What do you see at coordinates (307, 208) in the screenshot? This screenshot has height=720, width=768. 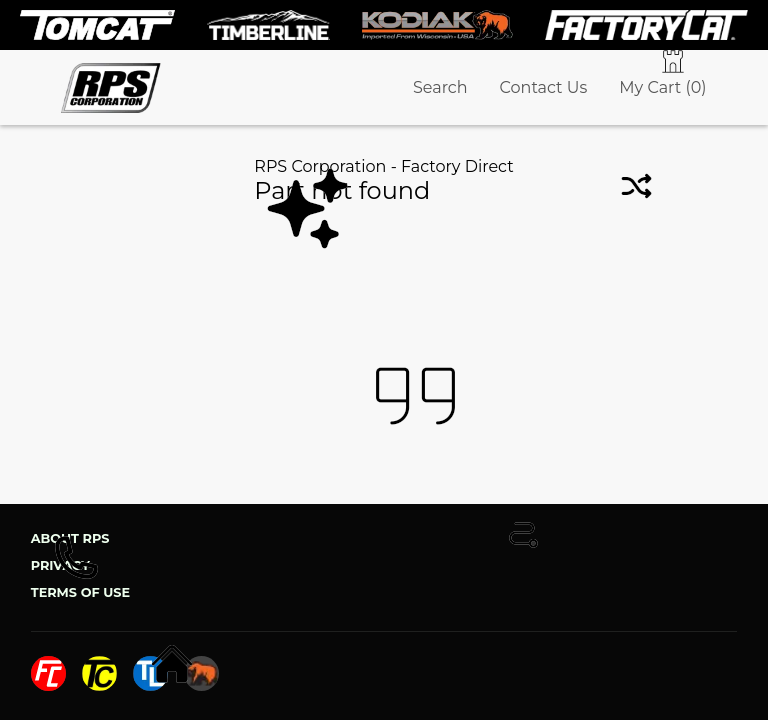 I see `indicates AI-generated or enhanced content` at bounding box center [307, 208].